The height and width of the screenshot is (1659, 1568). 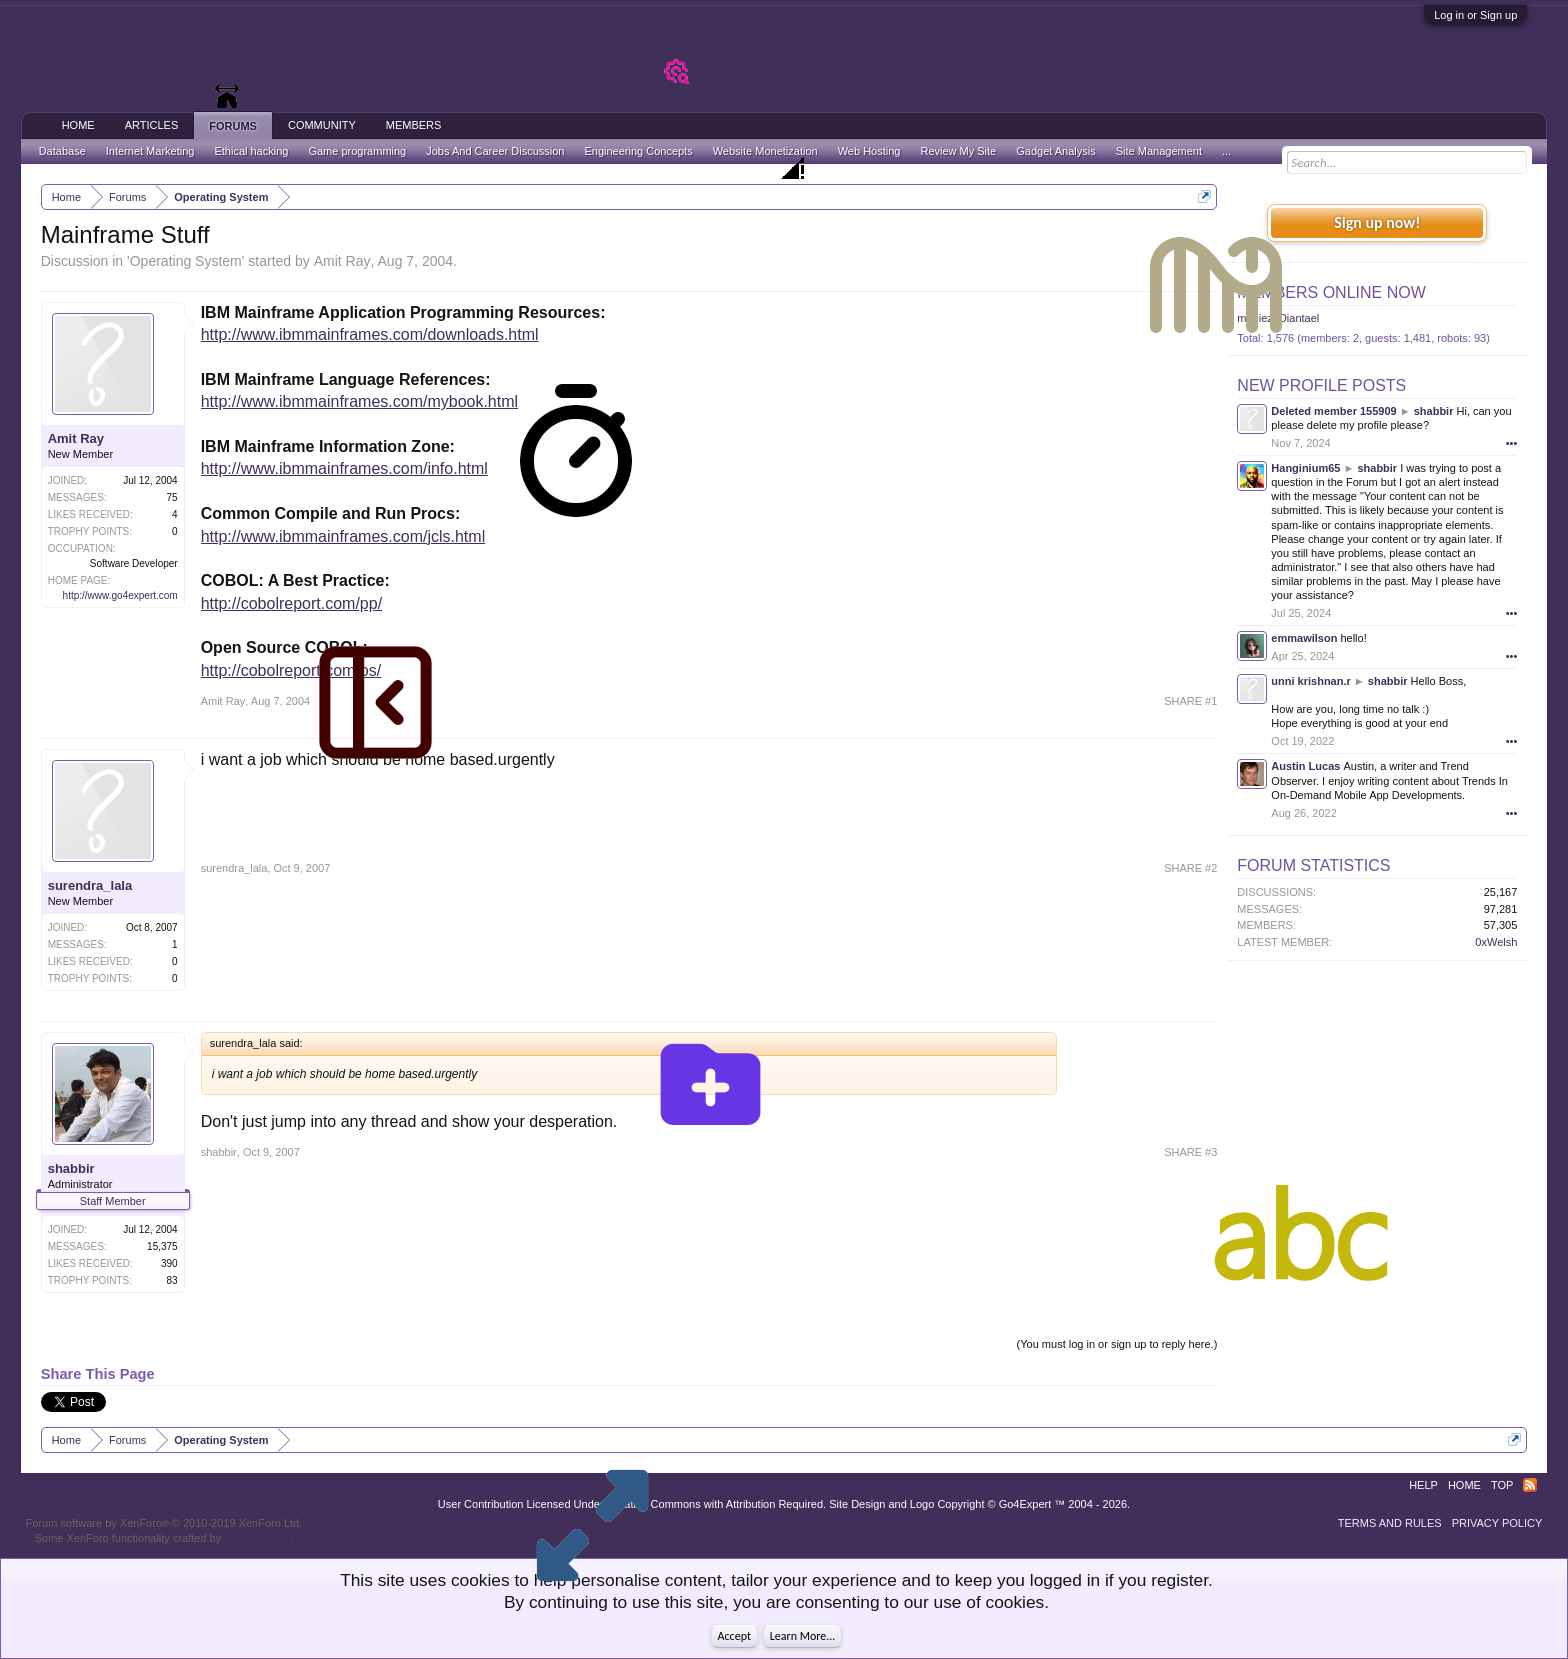 What do you see at coordinates (1216, 285) in the screenshot?
I see `access amusement park or theme park information` at bounding box center [1216, 285].